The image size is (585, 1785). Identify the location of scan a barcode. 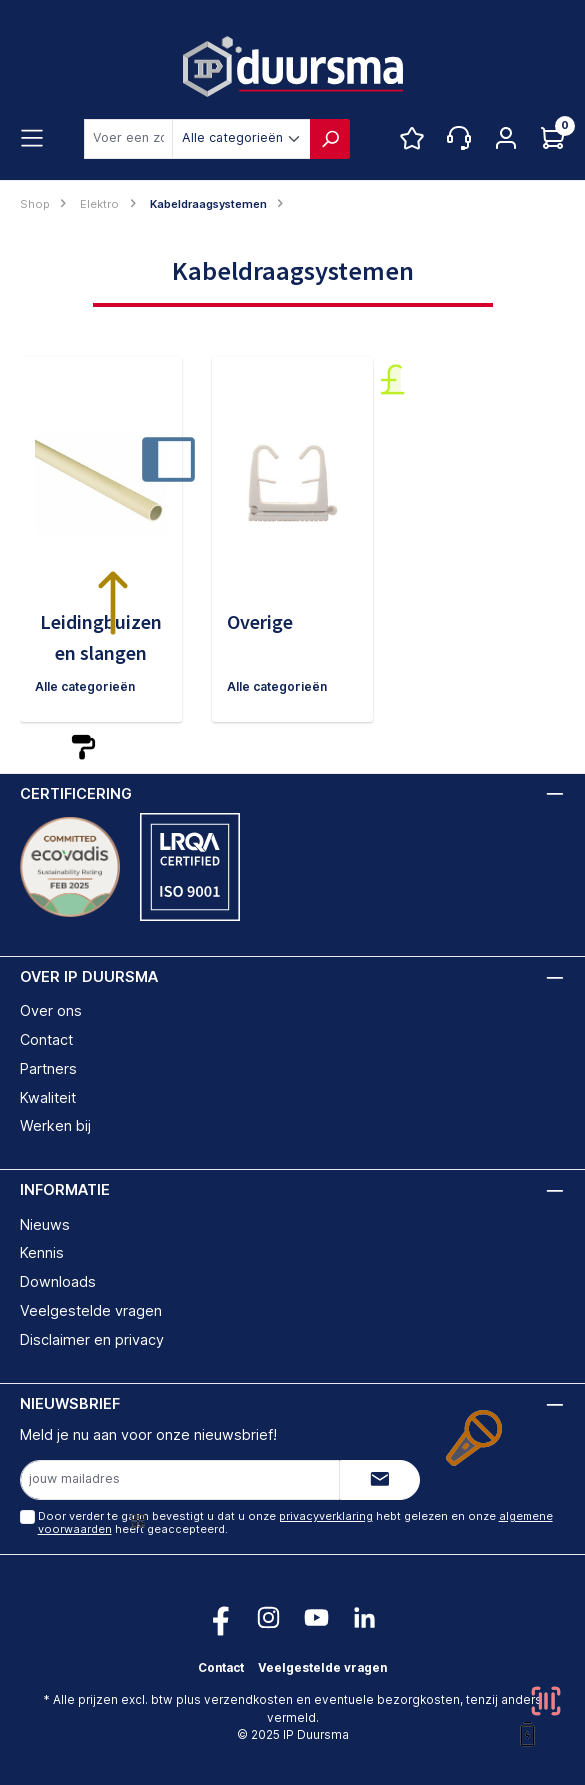
(546, 1701).